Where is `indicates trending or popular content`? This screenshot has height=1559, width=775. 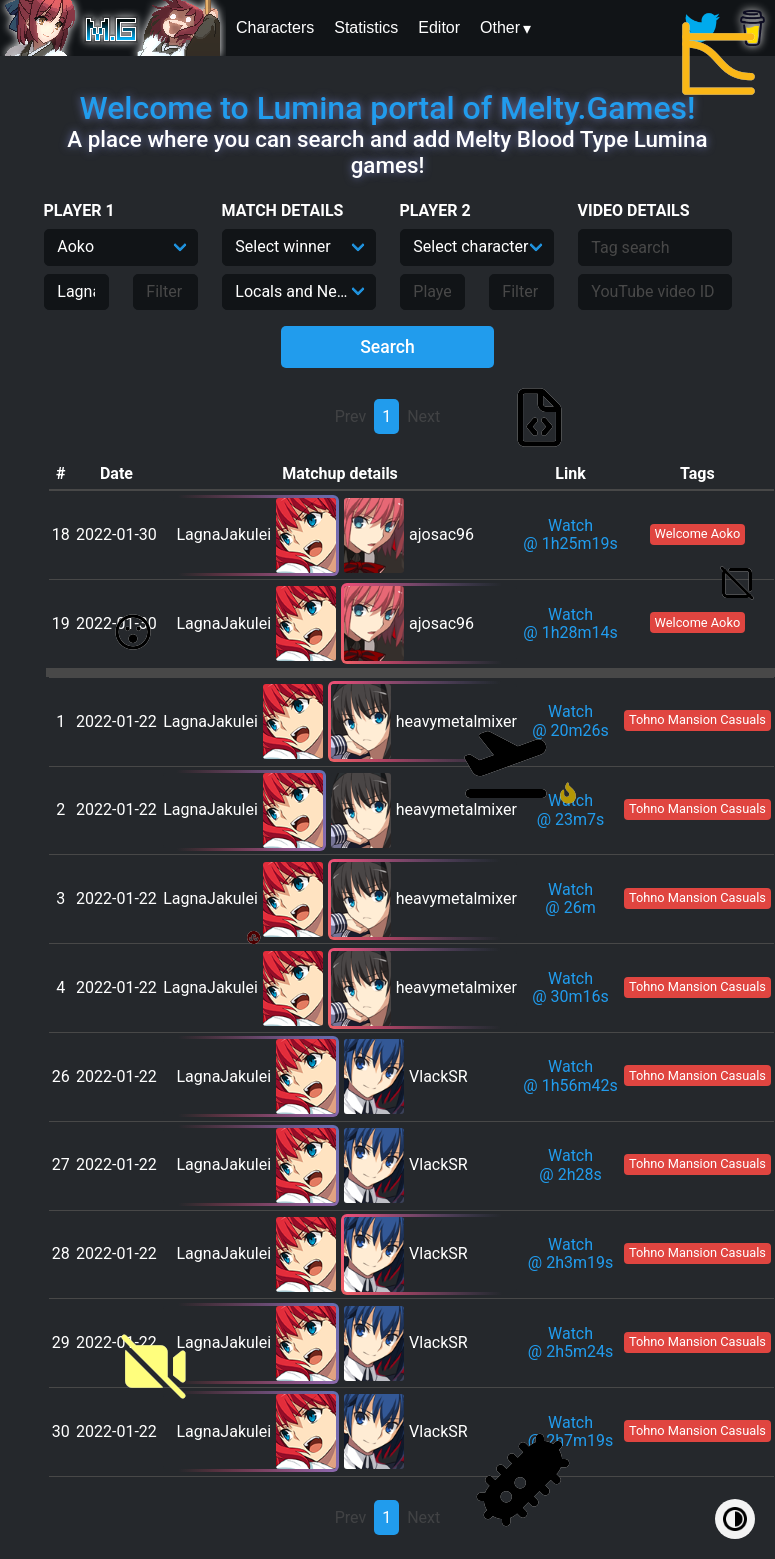 indicates trending or popular content is located at coordinates (568, 793).